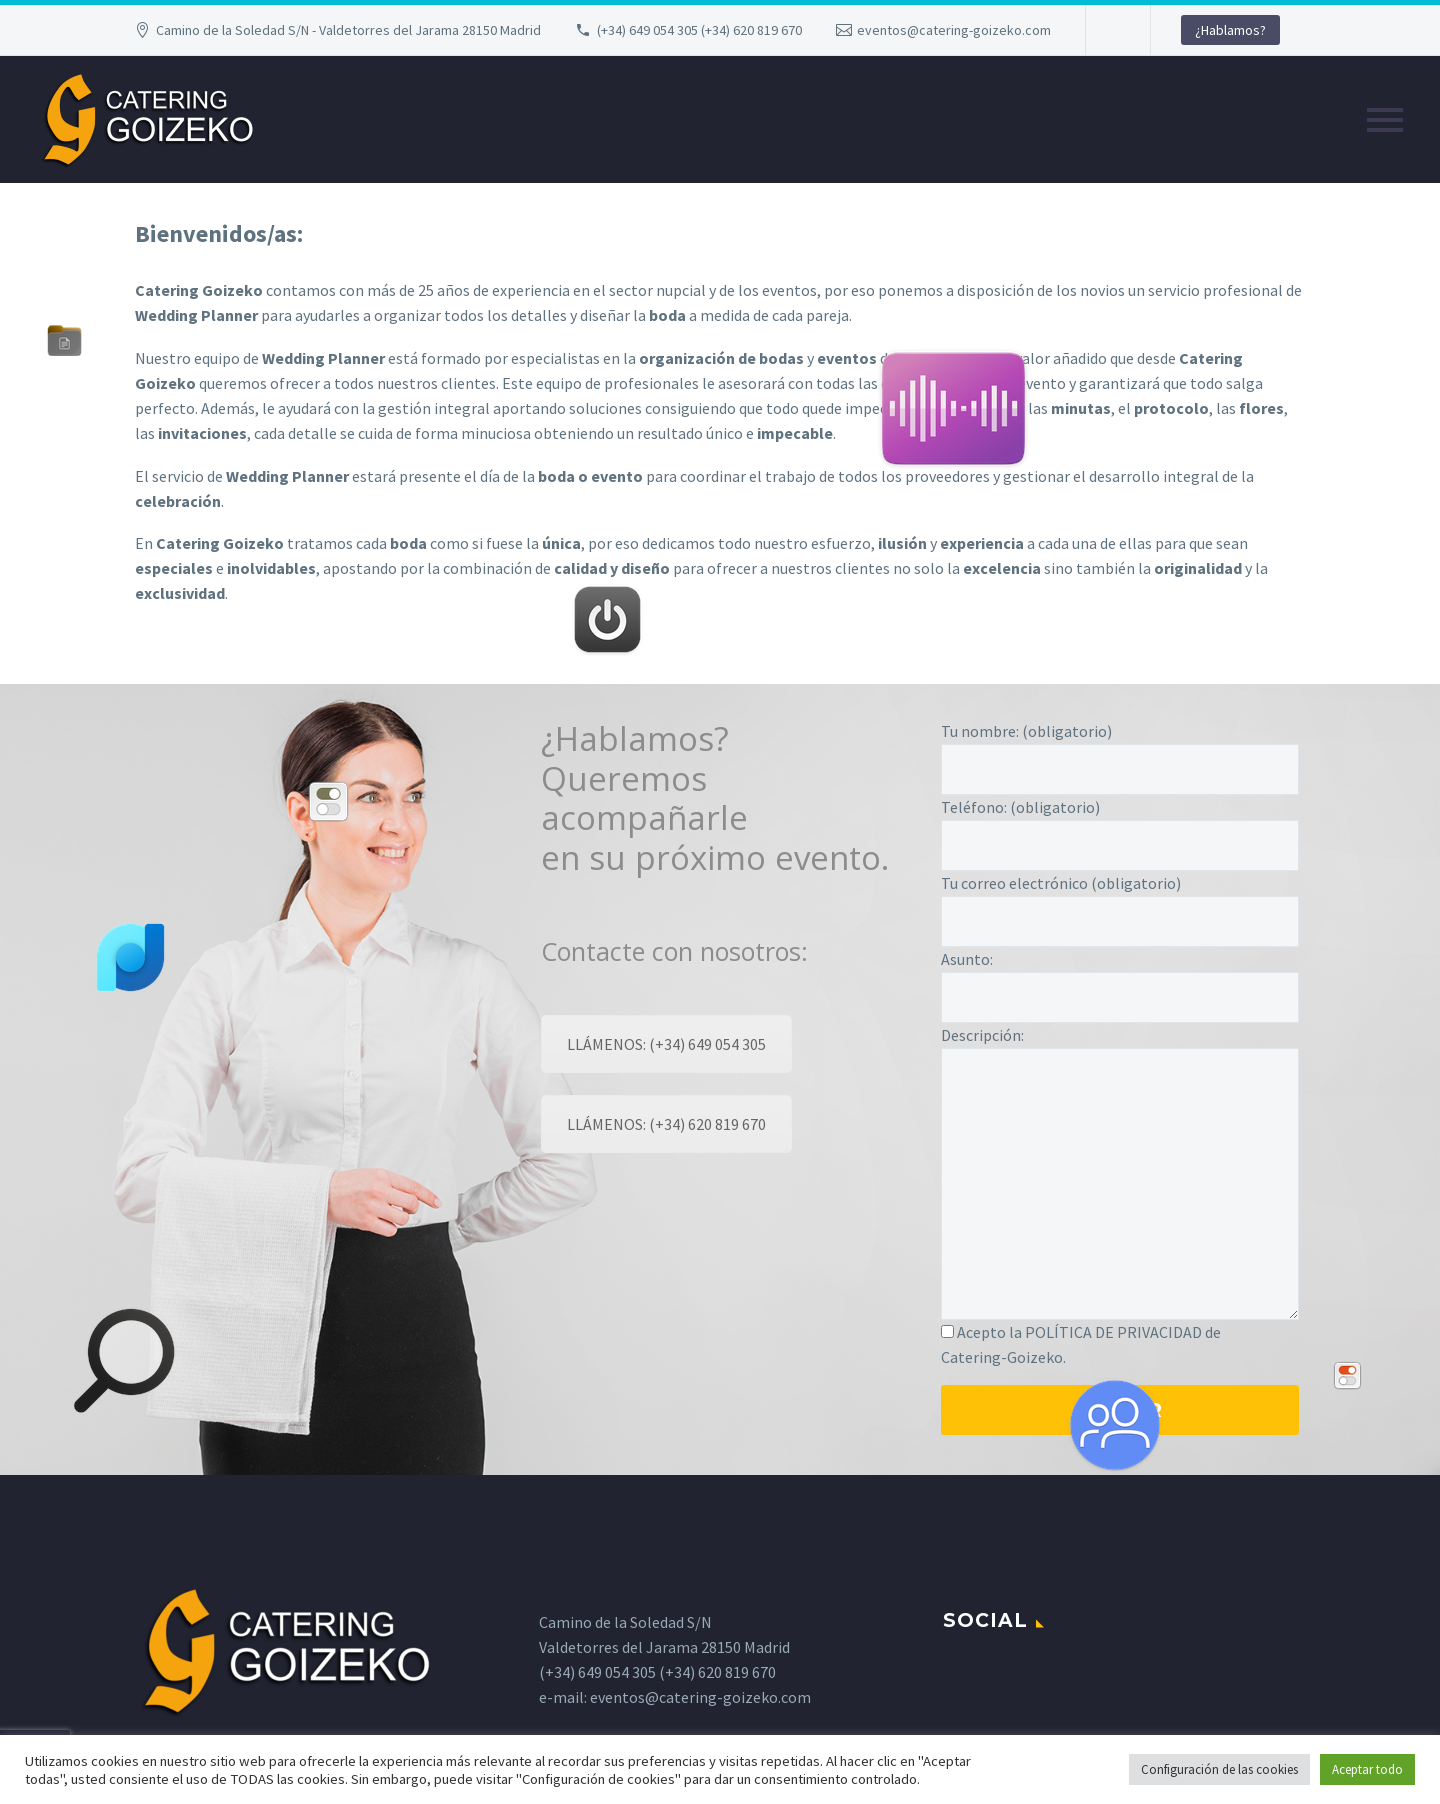 Image resolution: width=1440 pixels, height=1804 pixels. I want to click on open the sound recorder app, so click(953, 408).